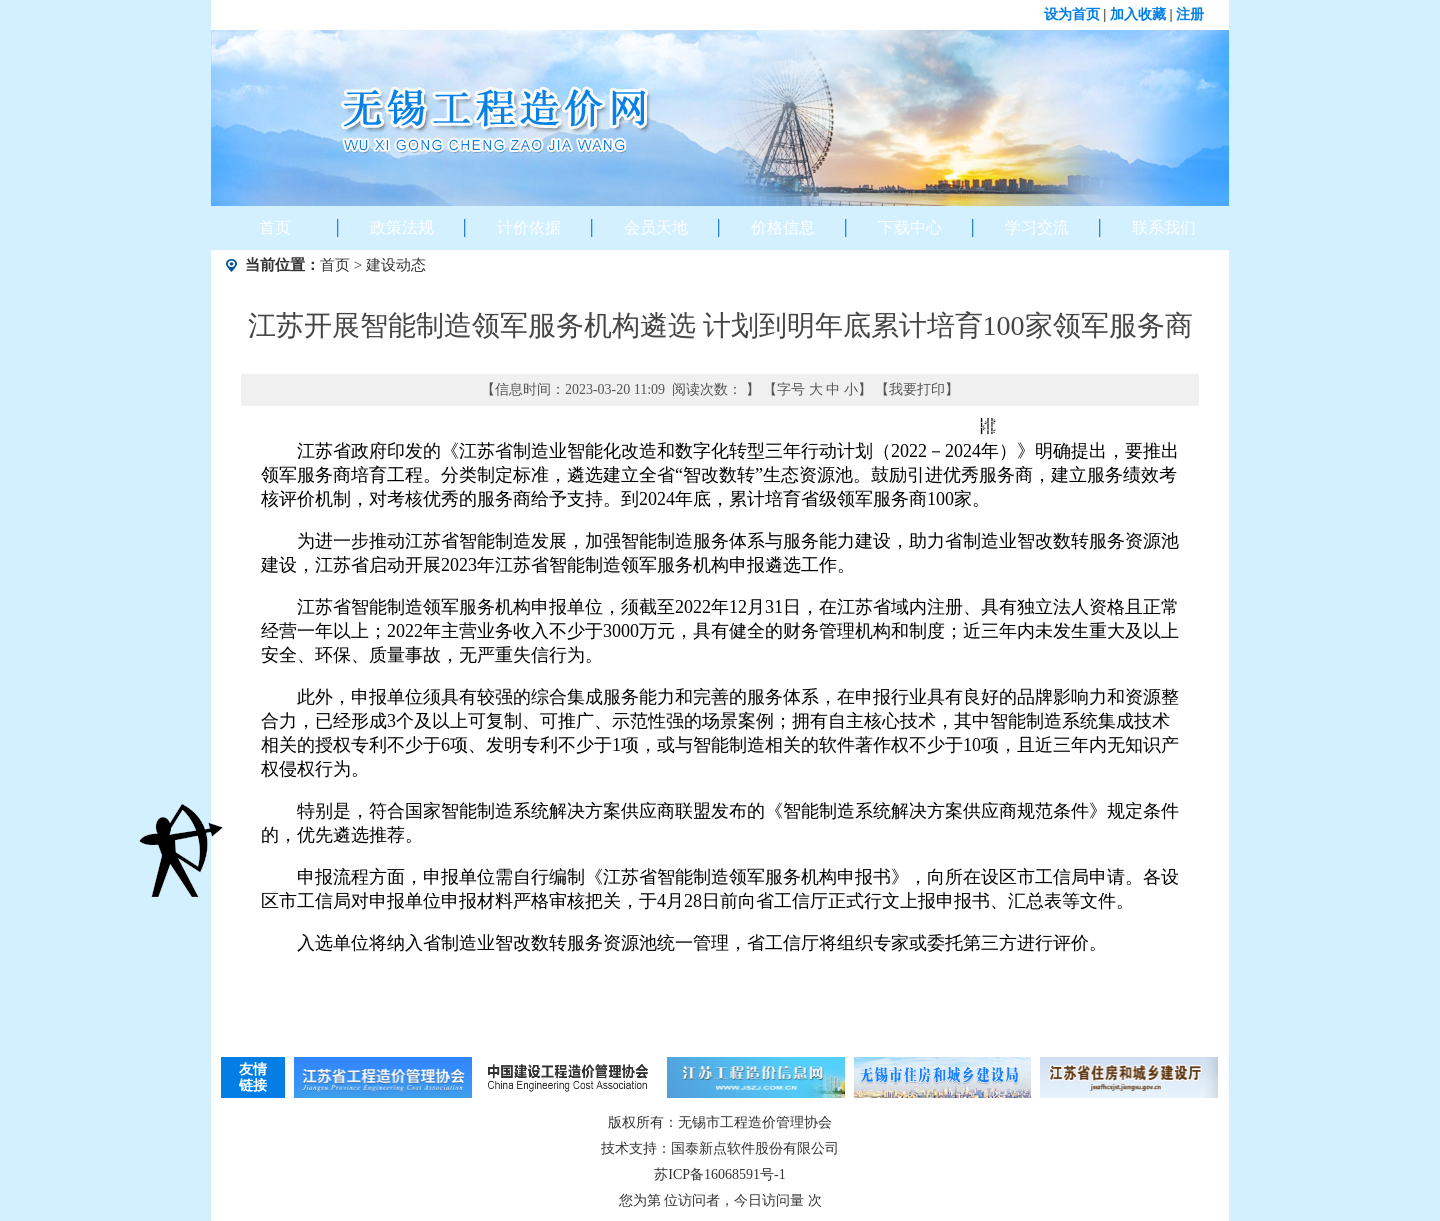  Describe the element at coordinates (988, 426) in the screenshot. I see `bamboo plant icon for nature or zen-themed content` at that location.